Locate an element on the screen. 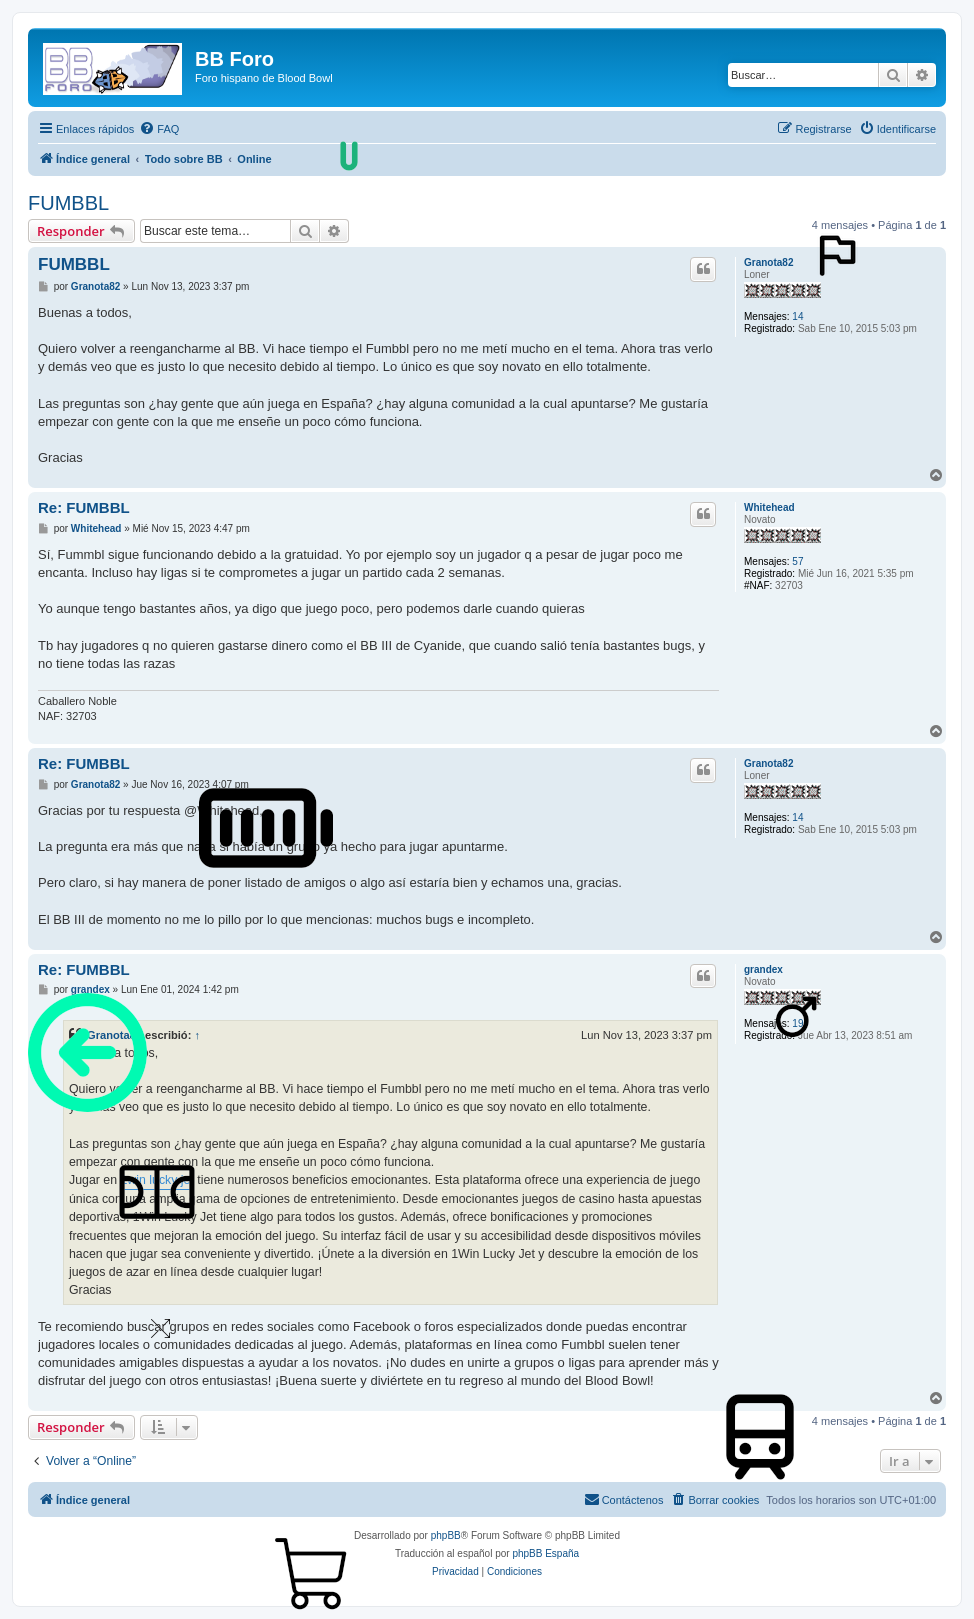  go back to the previous screen is located at coordinates (87, 1052).